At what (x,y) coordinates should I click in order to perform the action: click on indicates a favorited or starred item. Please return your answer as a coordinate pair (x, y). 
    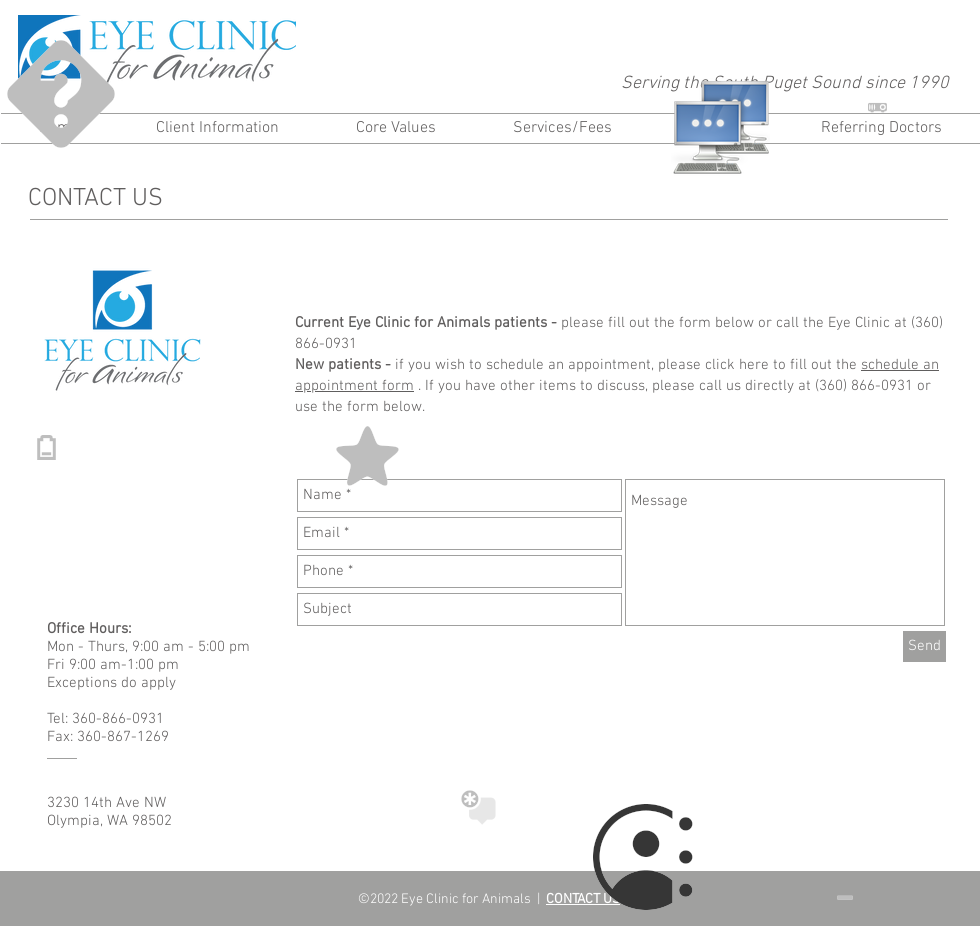
    Looking at the image, I should click on (367, 458).